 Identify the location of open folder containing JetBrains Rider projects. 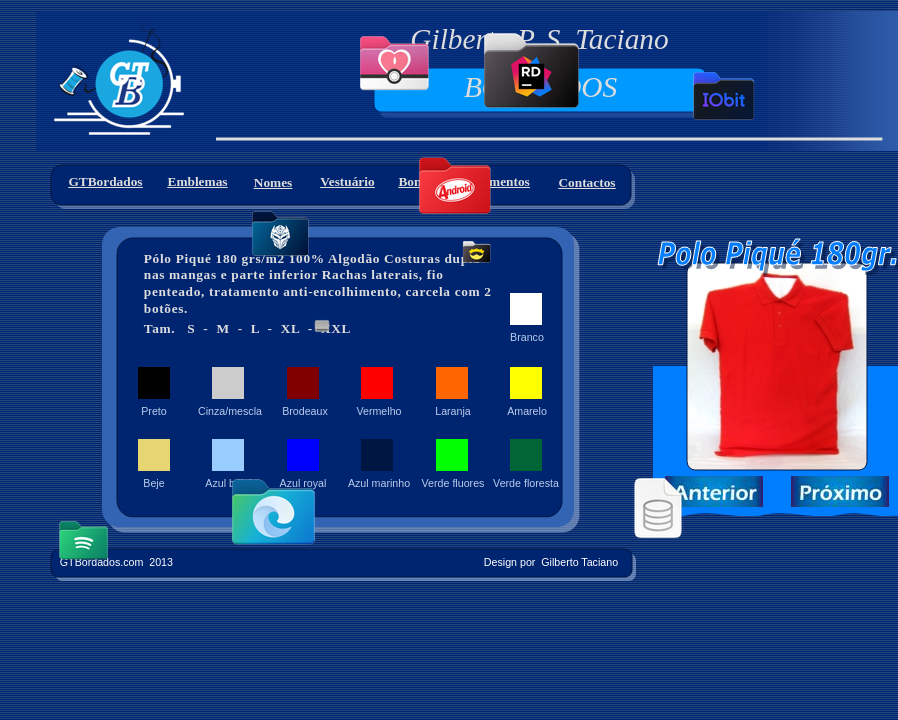
(531, 73).